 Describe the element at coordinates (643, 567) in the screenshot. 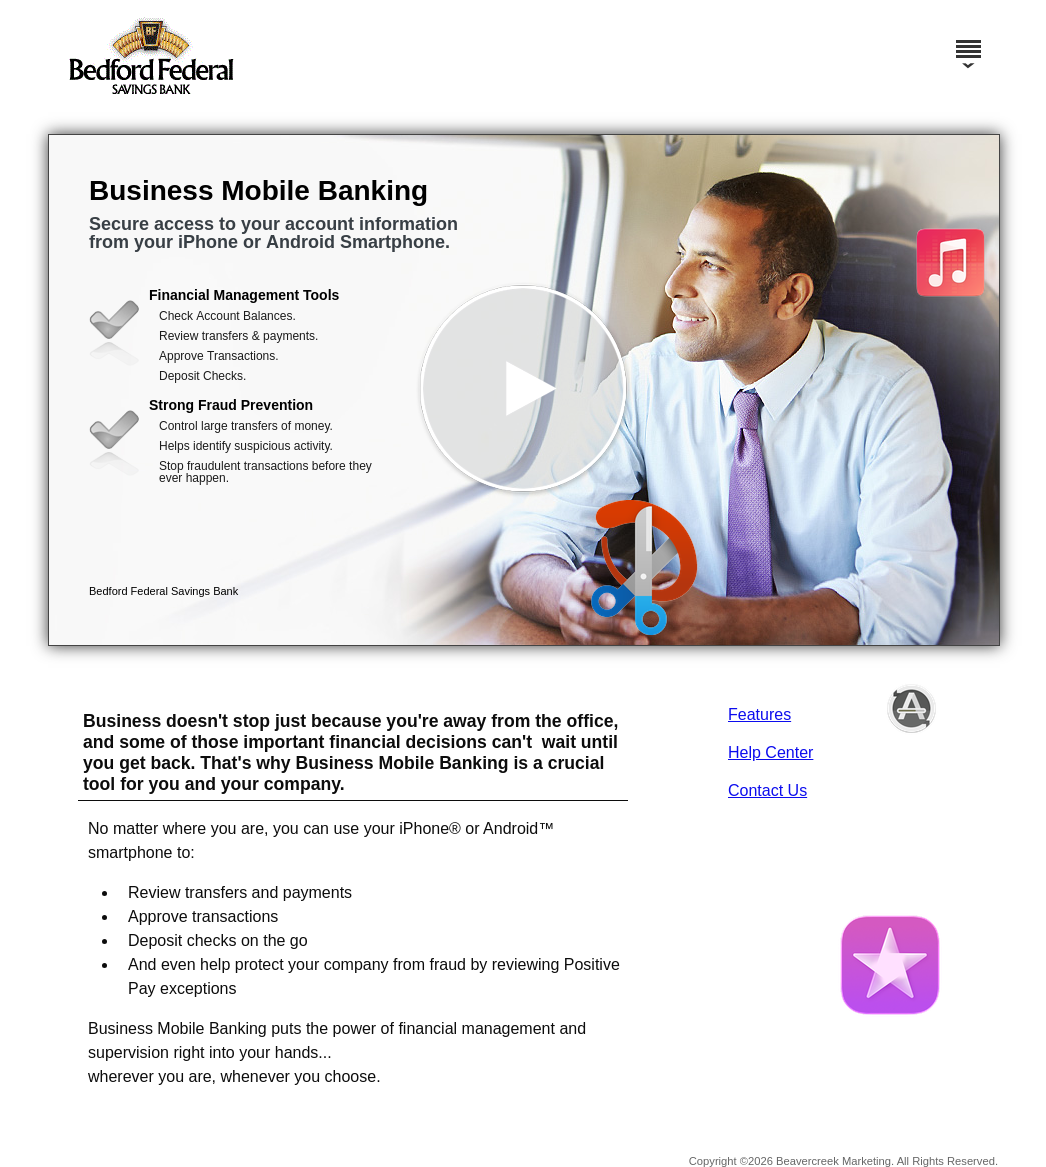

I see `open snip & sketch to capture a screenshot` at that location.